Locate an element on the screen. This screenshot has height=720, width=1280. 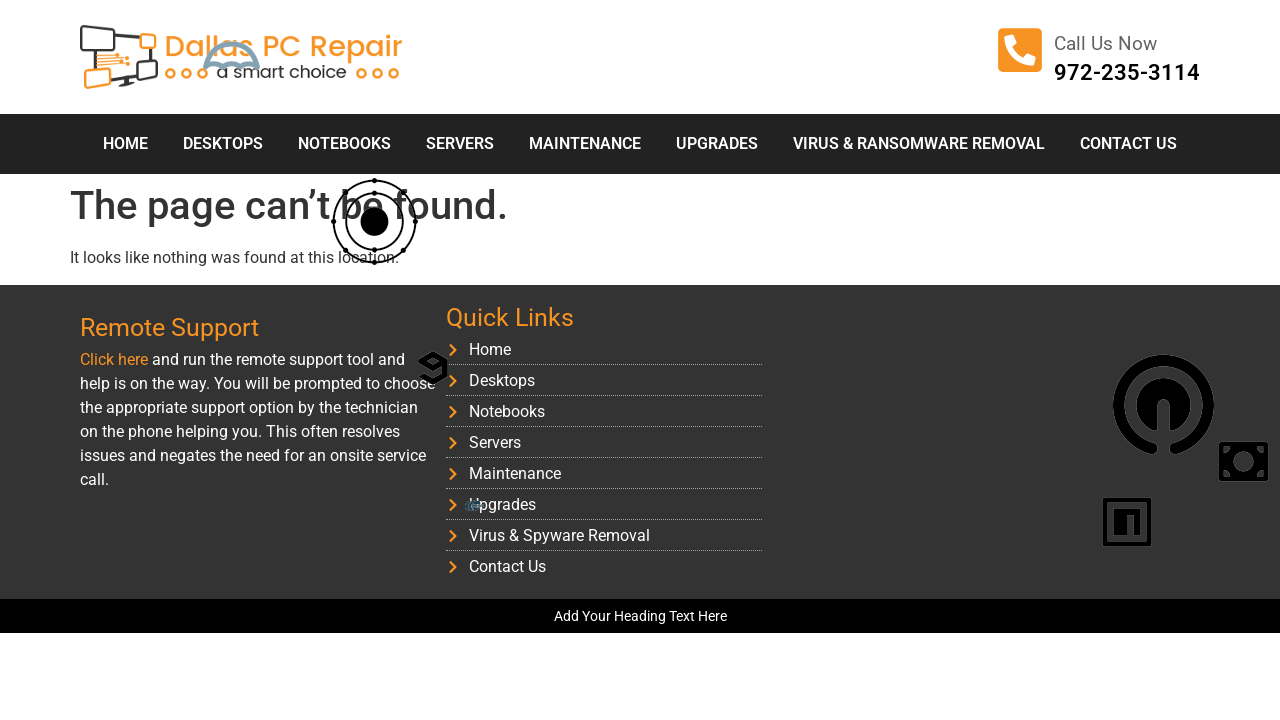
visit the newegg online store is located at coordinates (474, 505).